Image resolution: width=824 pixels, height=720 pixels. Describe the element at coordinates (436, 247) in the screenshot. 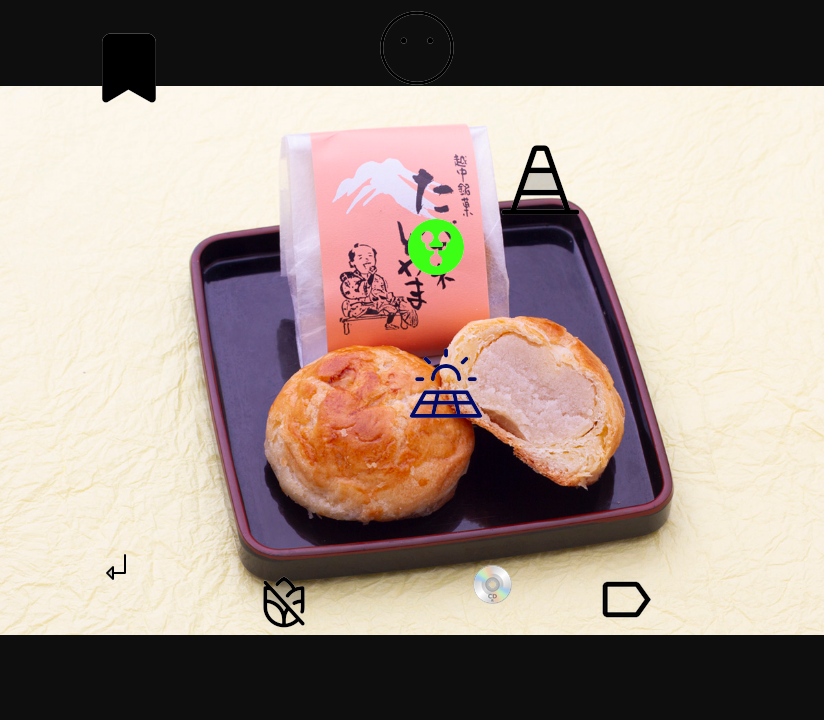

I see `indicates a forked repository in your activity feed` at that location.